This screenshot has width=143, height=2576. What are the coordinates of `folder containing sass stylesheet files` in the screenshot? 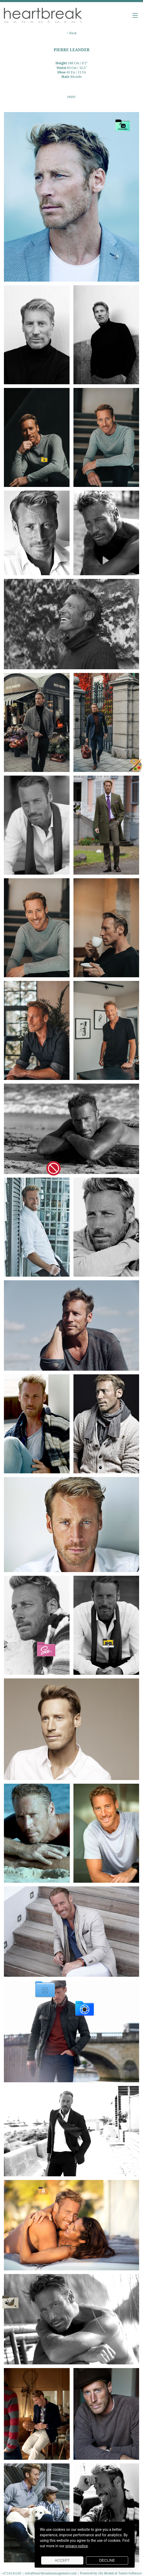 It's located at (46, 1650).